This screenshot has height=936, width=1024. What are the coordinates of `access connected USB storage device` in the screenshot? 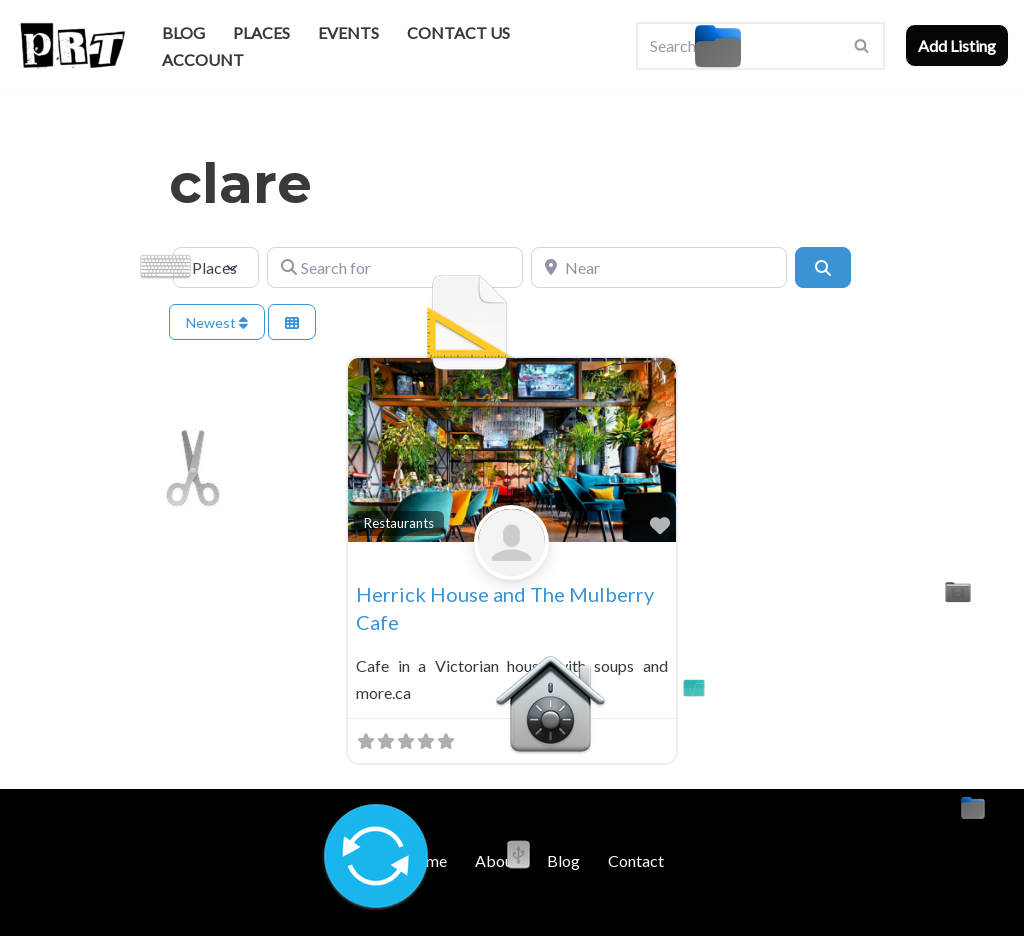 It's located at (518, 854).